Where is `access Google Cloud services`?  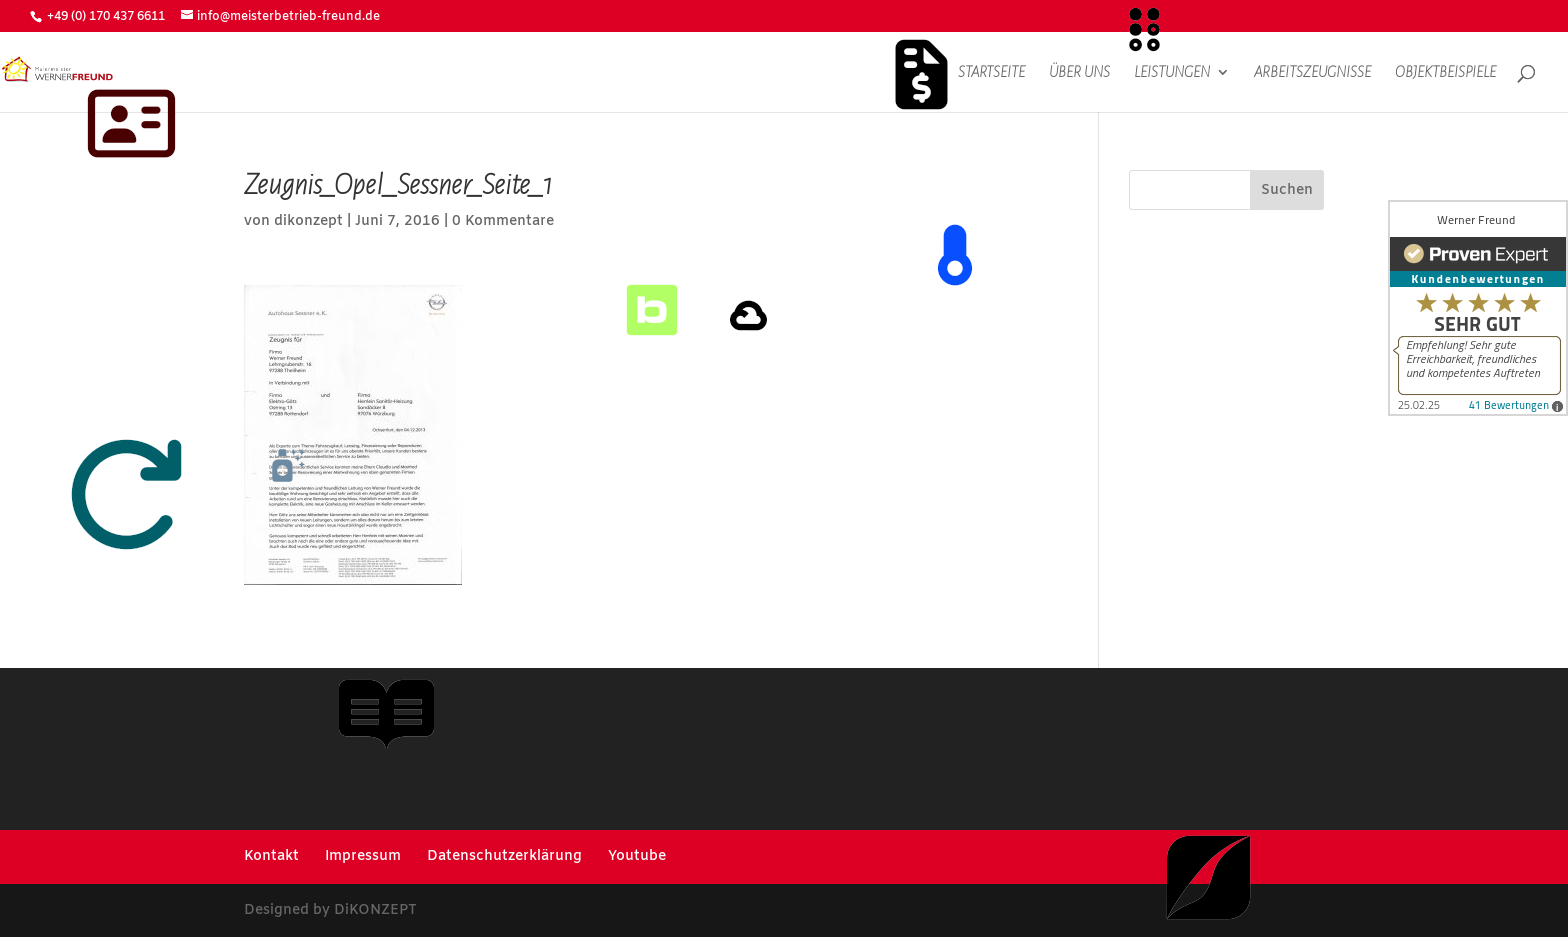
access Google Cloud services is located at coordinates (748, 315).